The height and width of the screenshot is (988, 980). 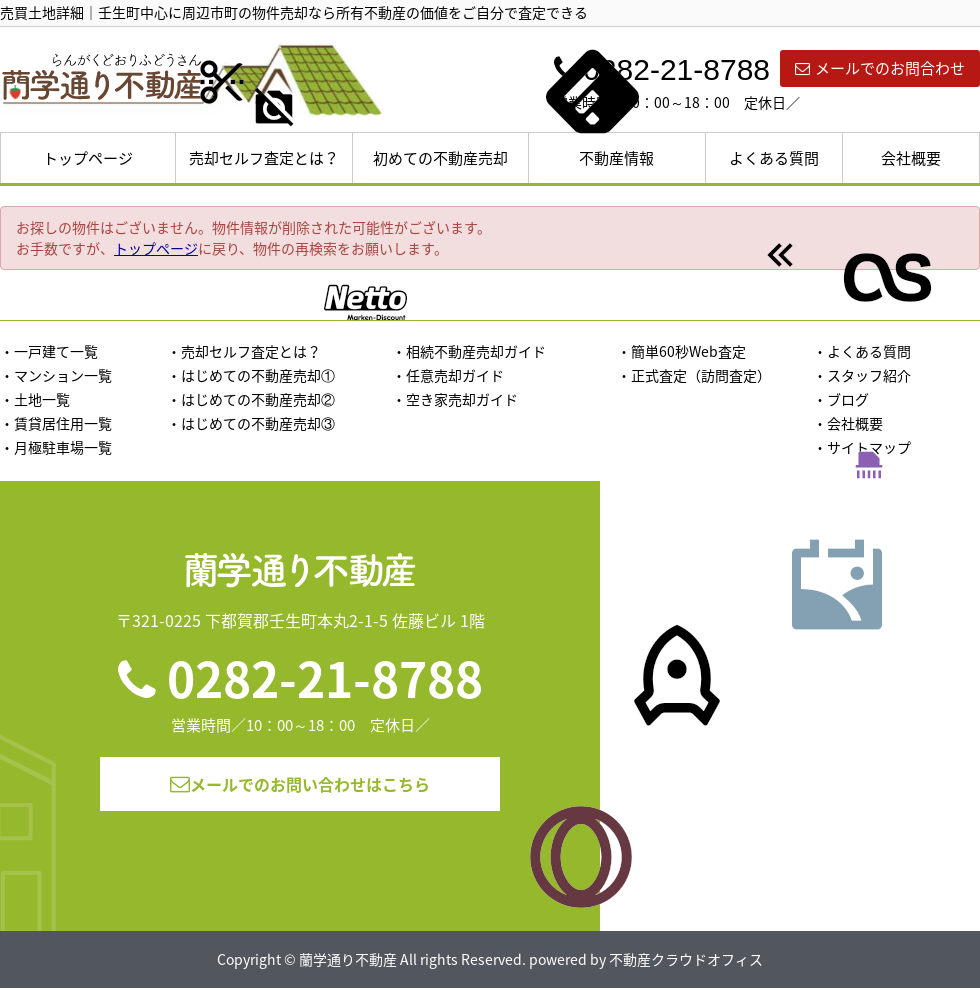 What do you see at coordinates (781, 255) in the screenshot?
I see `go back to the previous section` at bounding box center [781, 255].